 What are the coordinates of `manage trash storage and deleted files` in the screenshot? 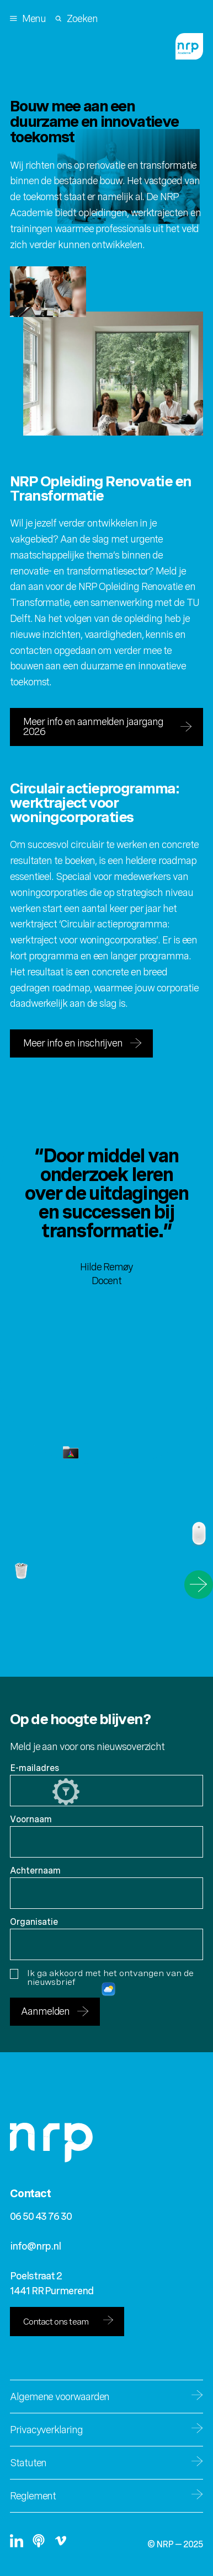 It's located at (21, 1571).